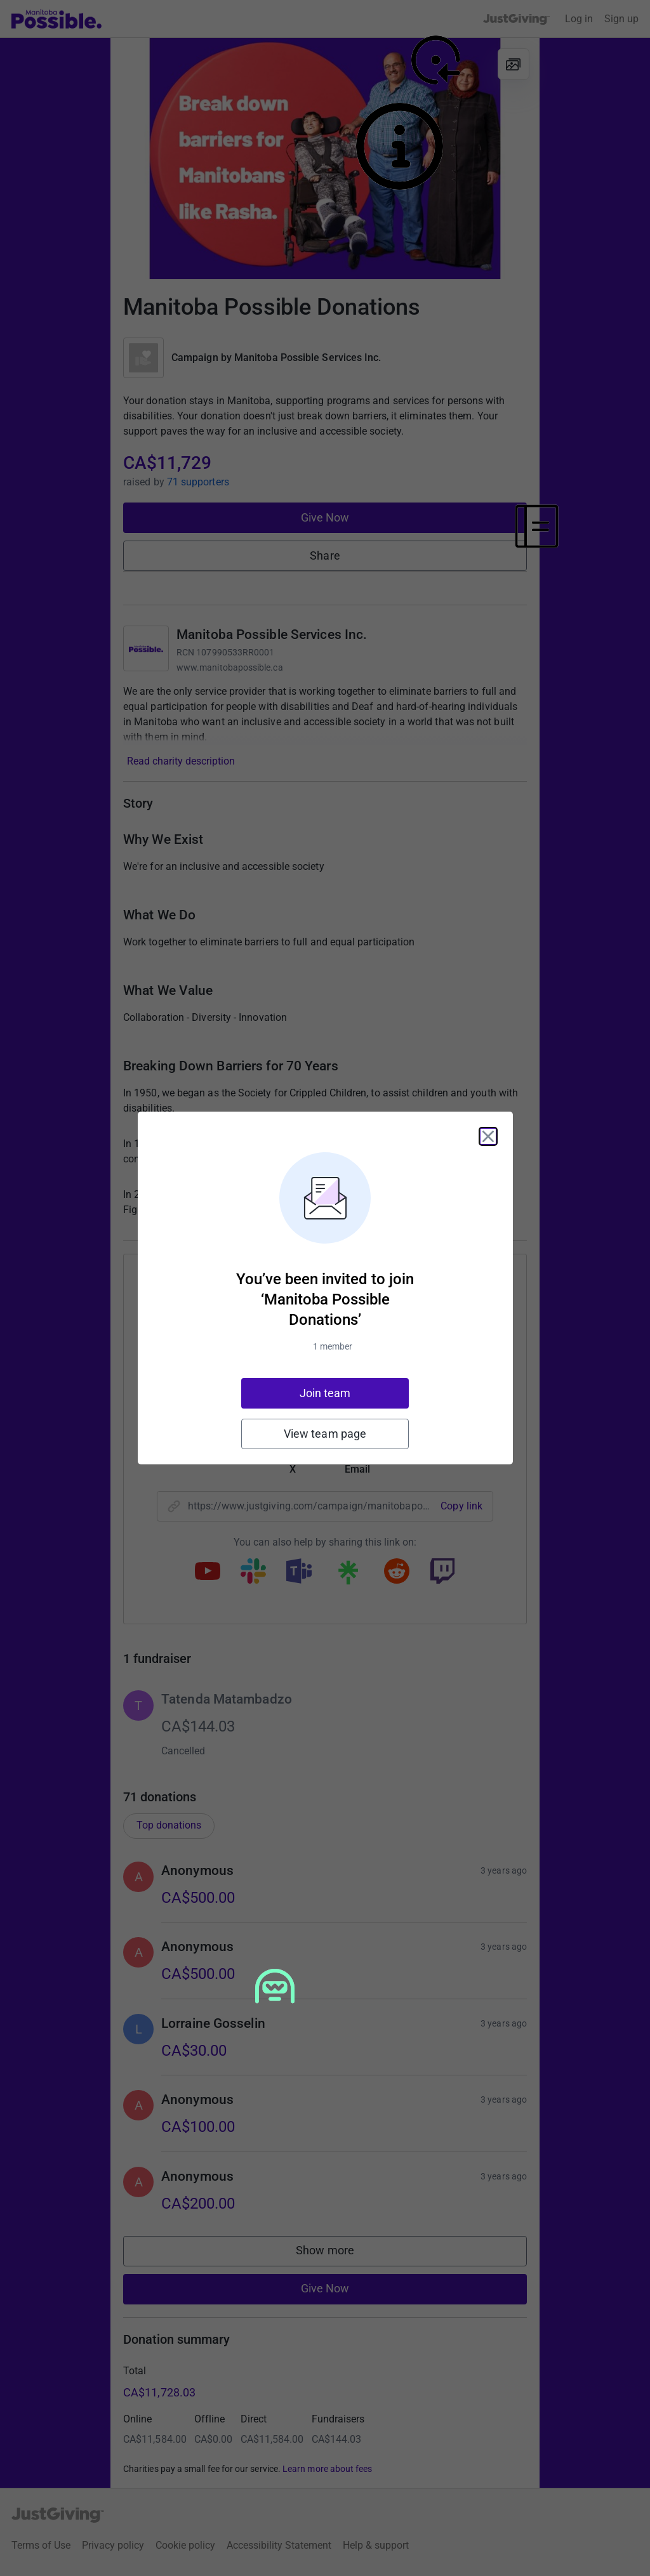 Image resolution: width=650 pixels, height=2576 pixels. What do you see at coordinates (399, 146) in the screenshot?
I see `view more information or details` at bounding box center [399, 146].